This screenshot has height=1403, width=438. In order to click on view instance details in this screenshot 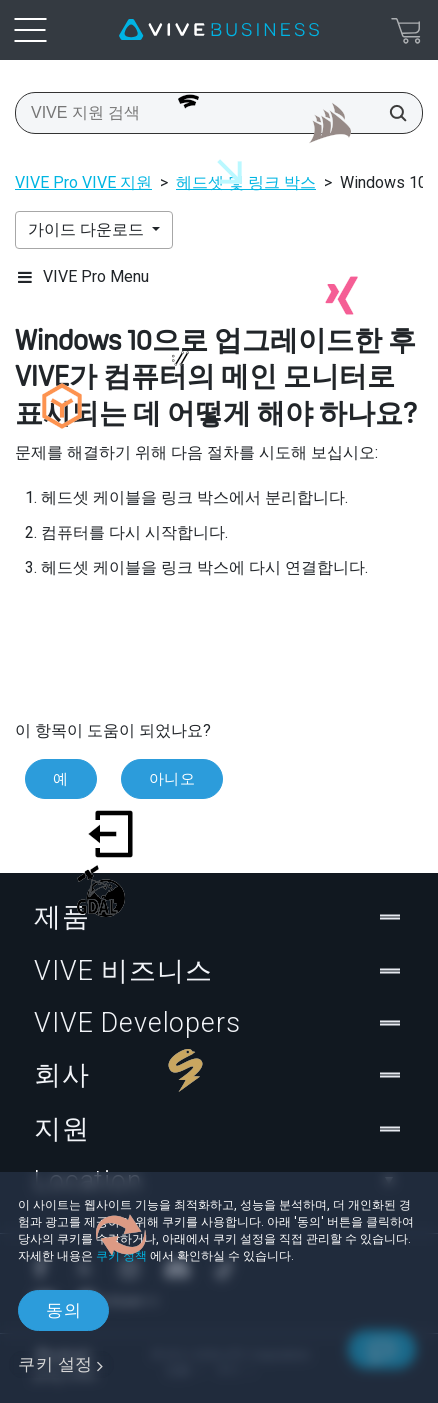, I will do `click(62, 406)`.